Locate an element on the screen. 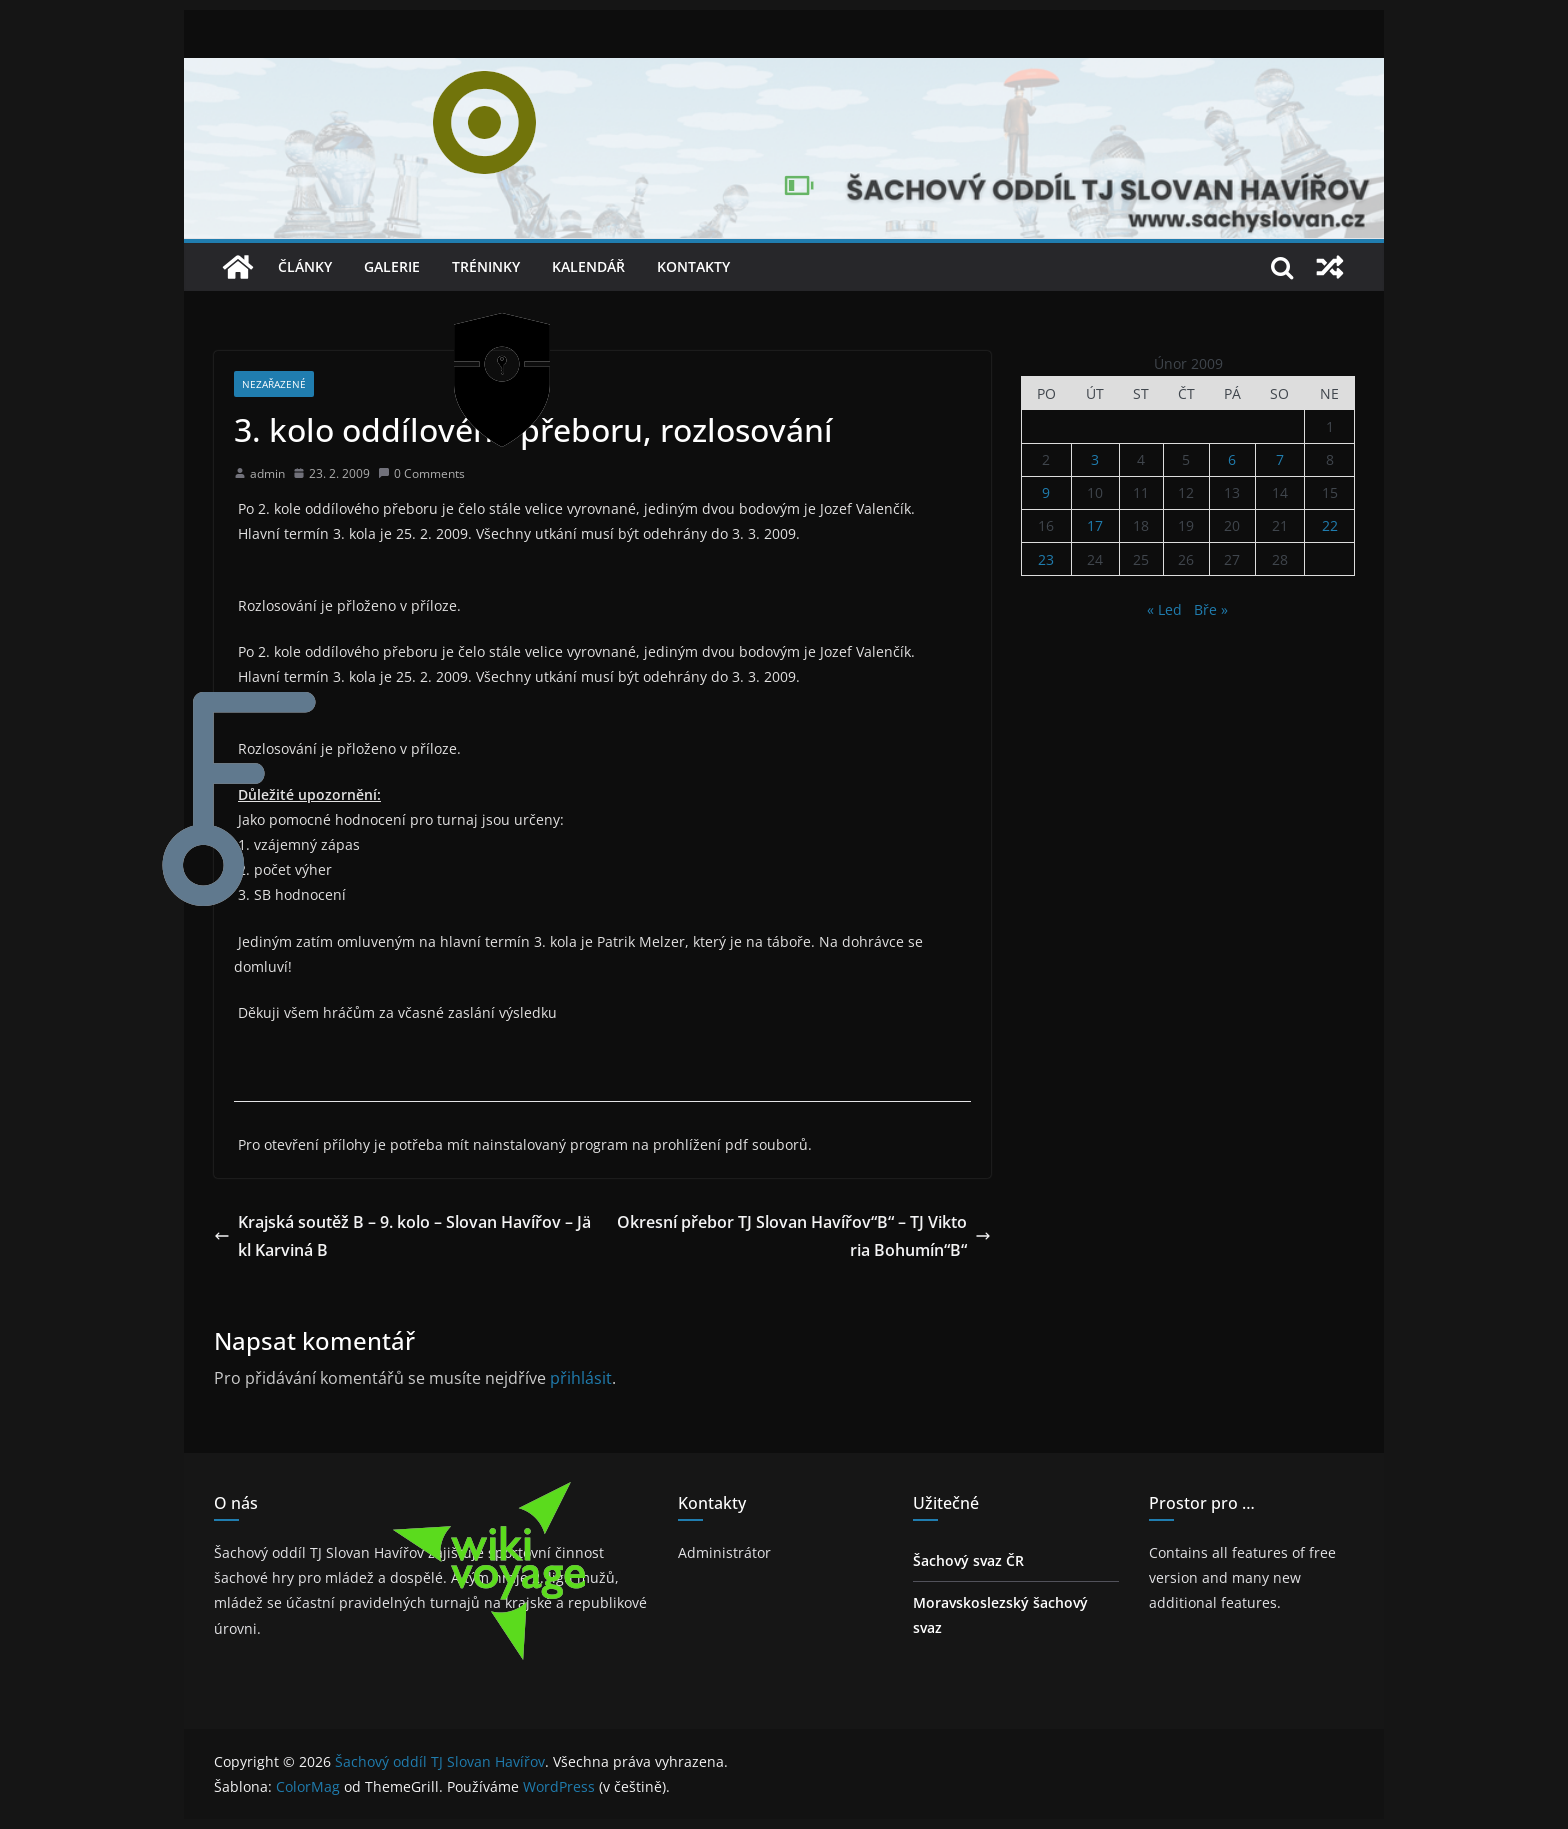 This screenshot has height=1829, width=1568. Target store logo is located at coordinates (484, 122).